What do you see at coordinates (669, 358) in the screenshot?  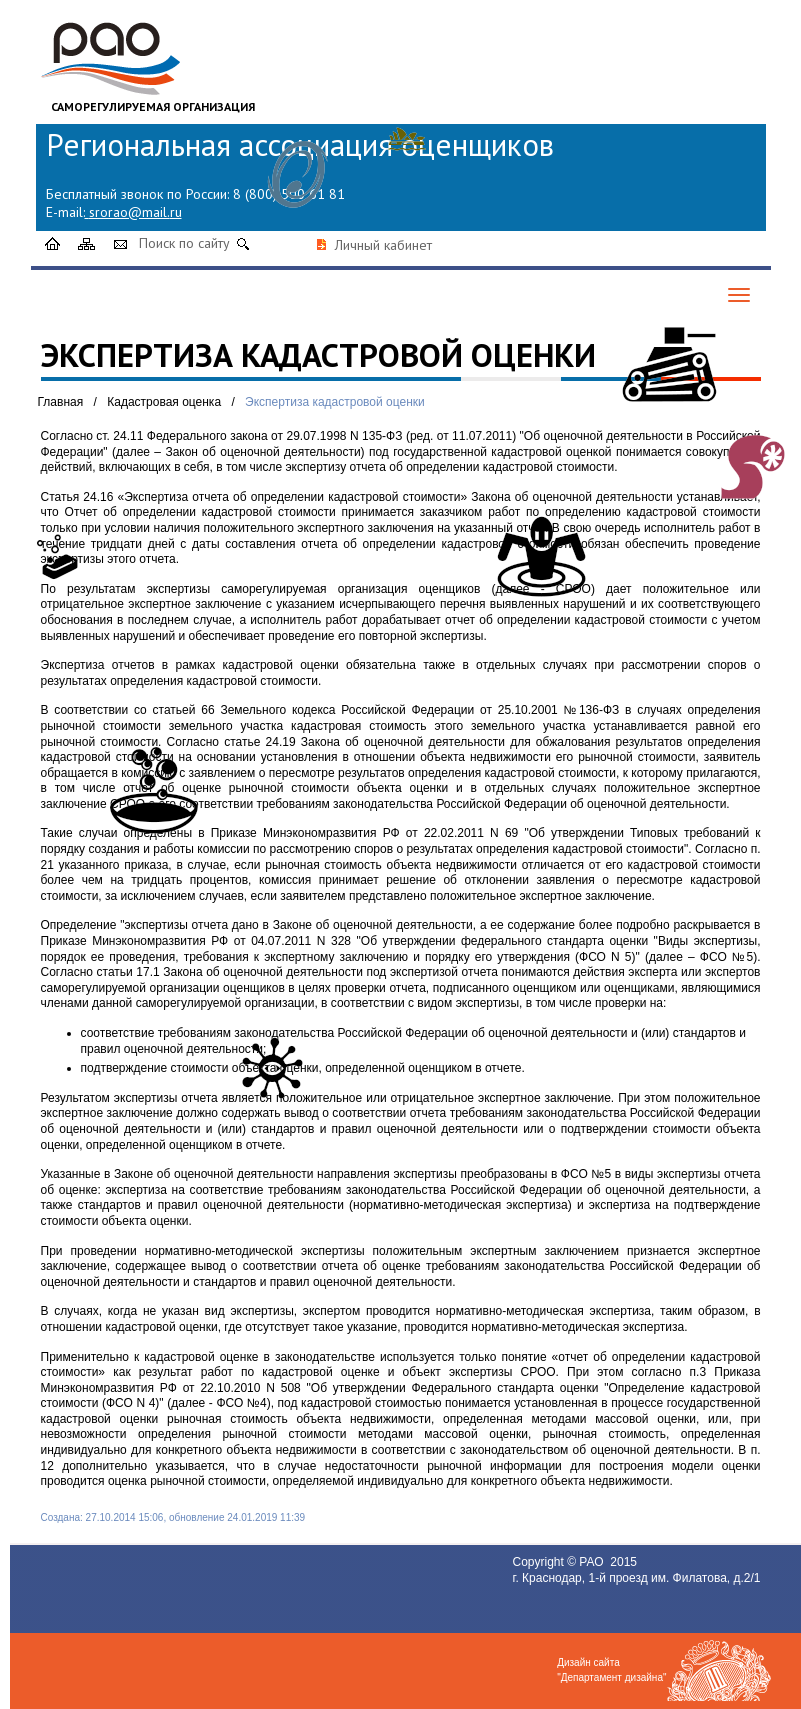 I see `select a tank unit in a strategy game` at bounding box center [669, 358].